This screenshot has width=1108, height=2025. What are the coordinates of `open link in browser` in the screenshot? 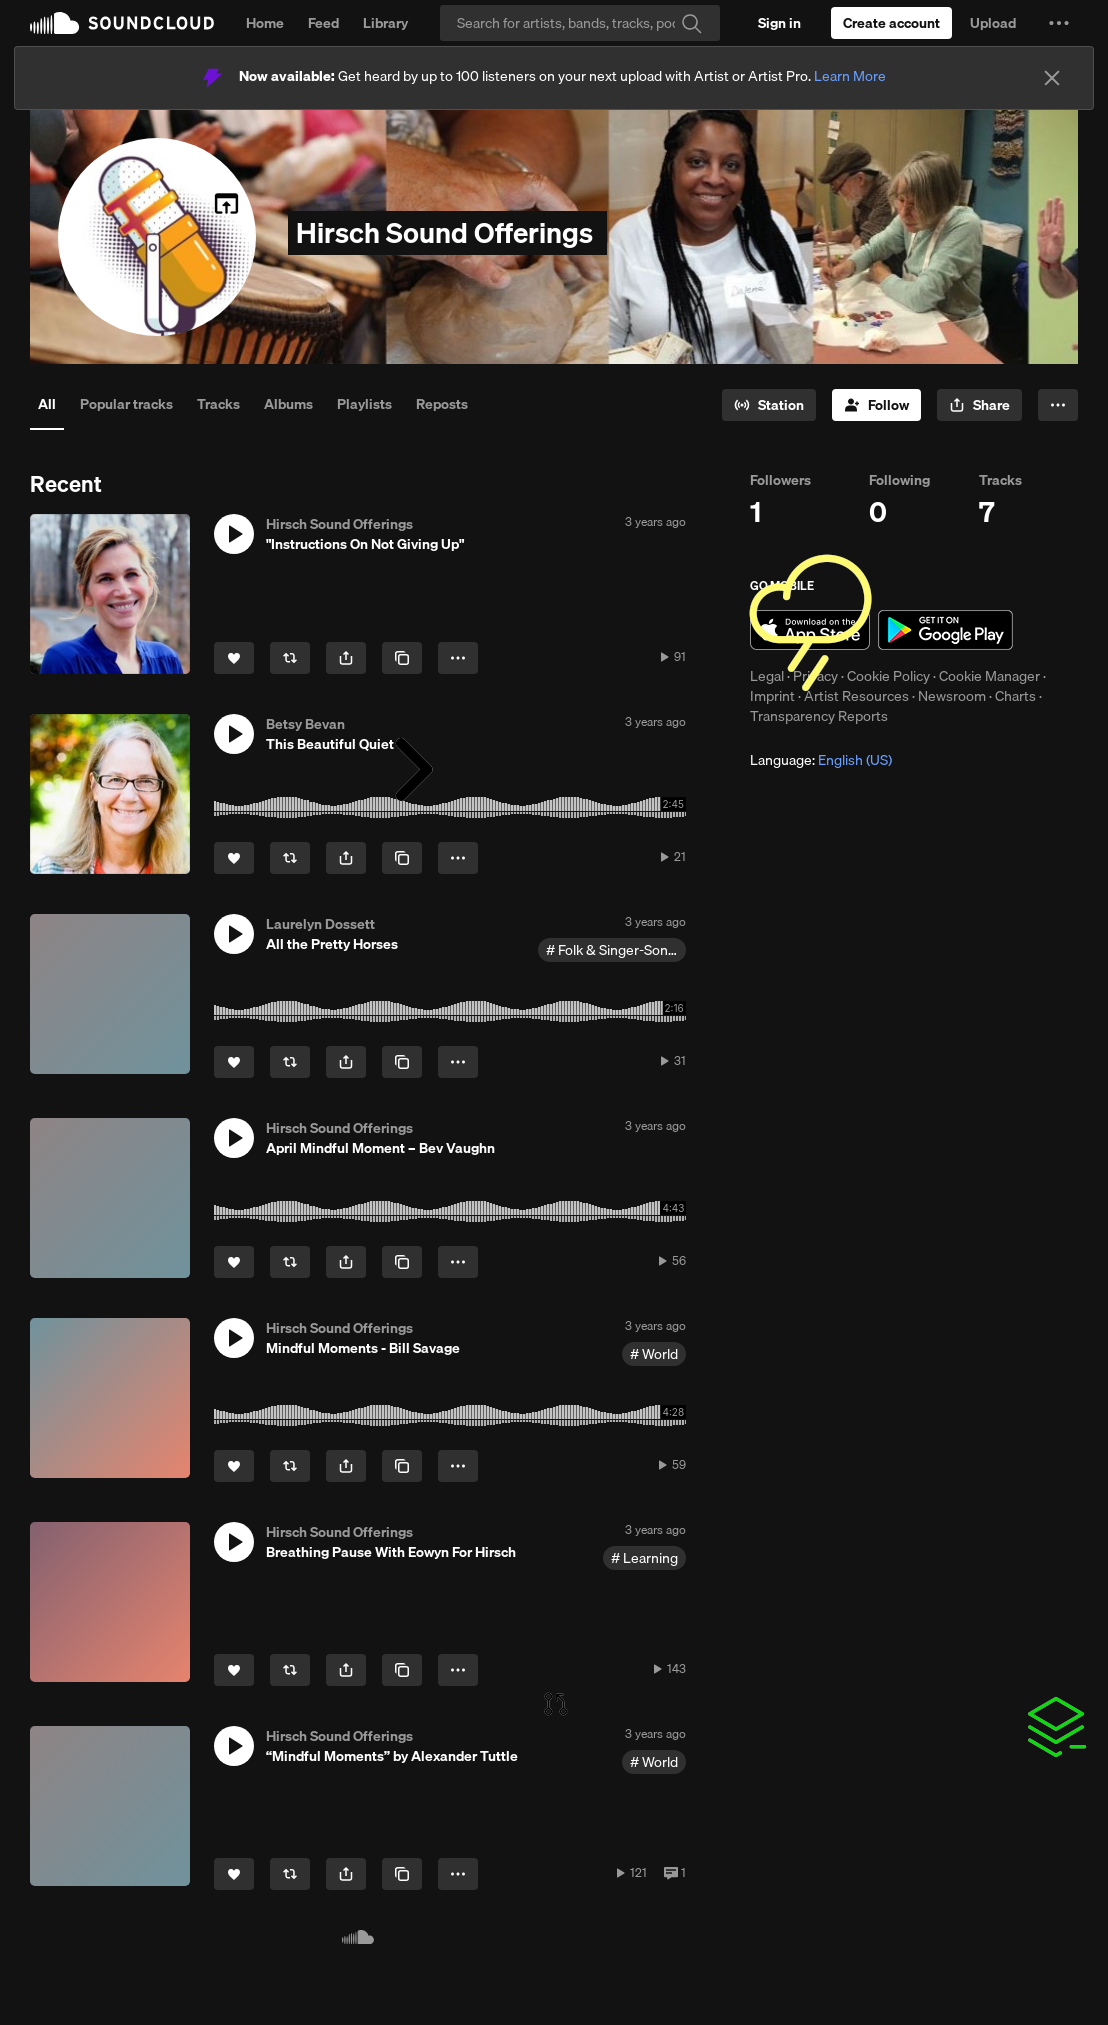 It's located at (226, 203).